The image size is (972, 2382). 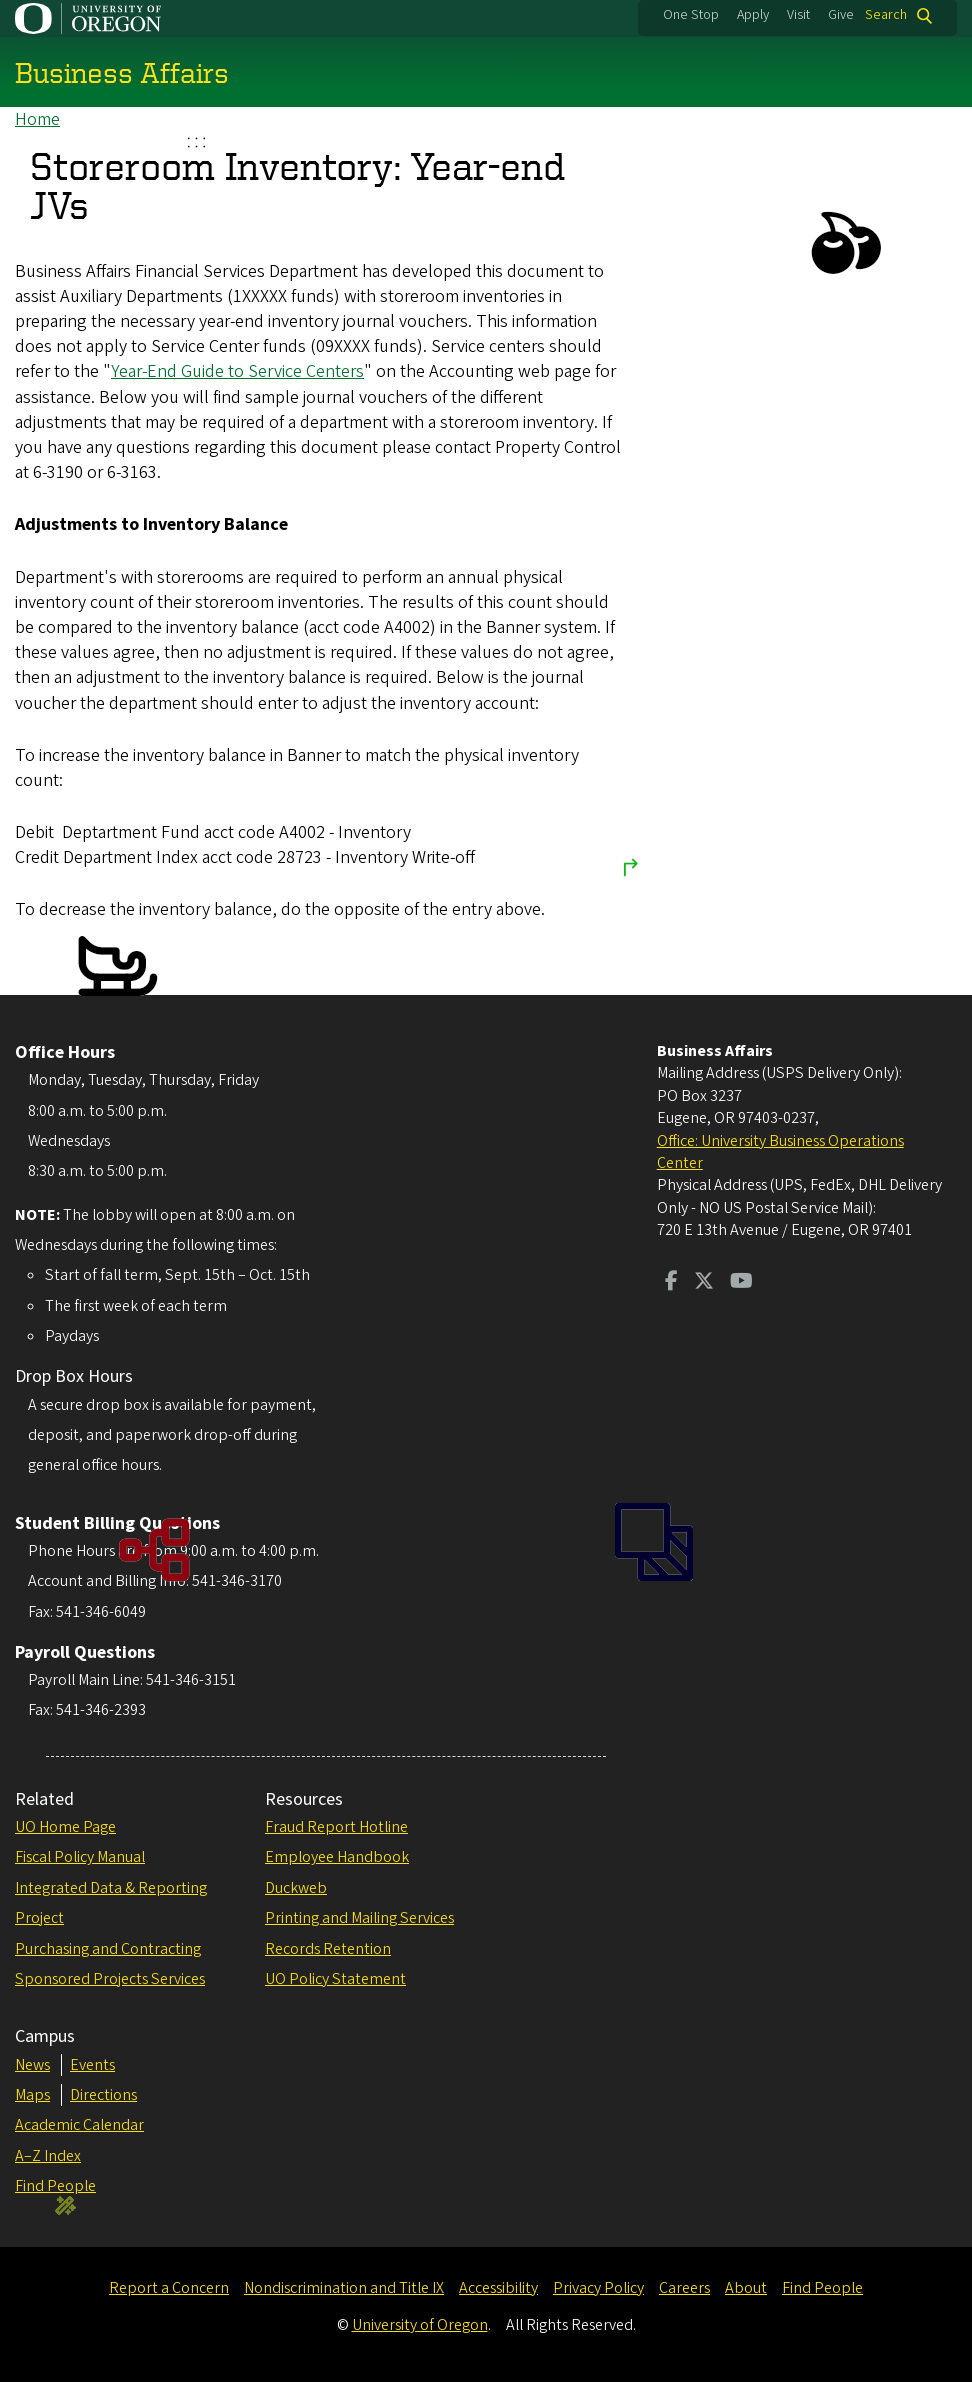 I want to click on subtract or remove a layer from selection, so click(x=654, y=1542).